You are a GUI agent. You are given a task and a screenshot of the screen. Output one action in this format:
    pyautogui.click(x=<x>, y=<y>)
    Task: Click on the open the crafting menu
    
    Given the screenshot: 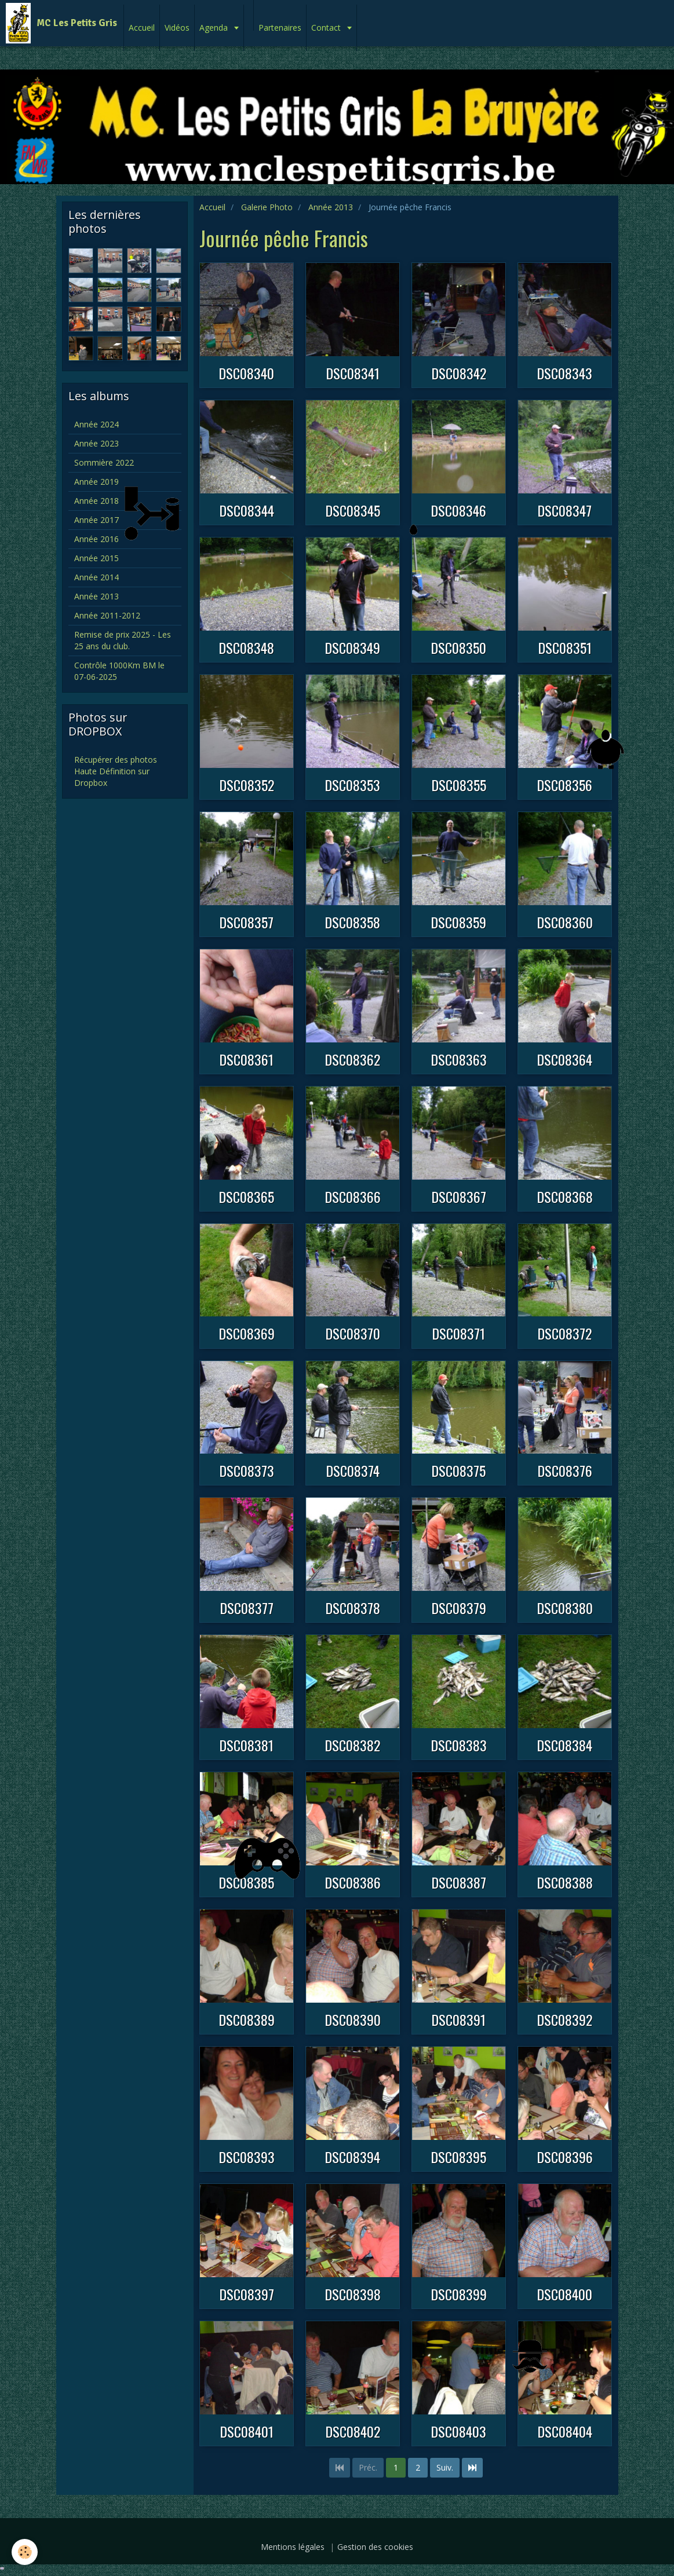 What is the action you would take?
    pyautogui.click(x=152, y=514)
    